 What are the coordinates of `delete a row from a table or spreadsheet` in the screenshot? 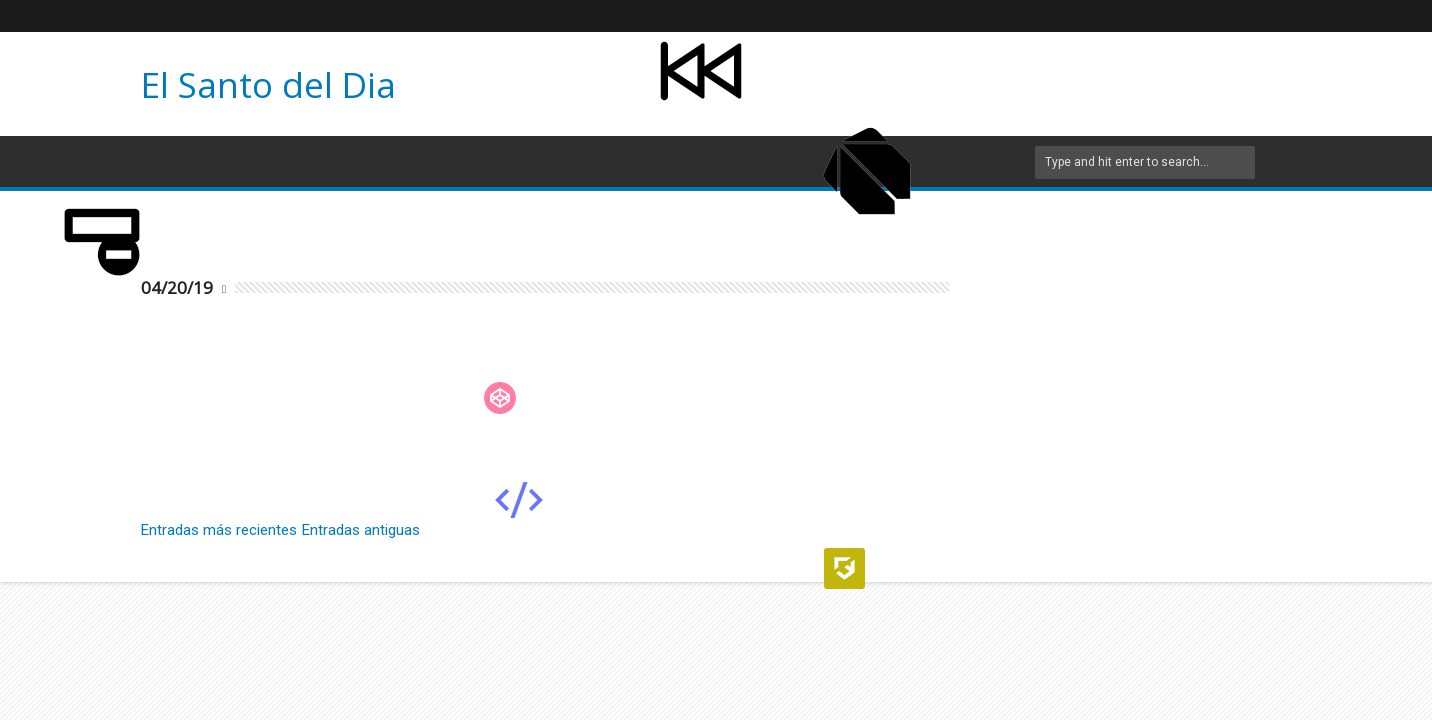 It's located at (102, 238).